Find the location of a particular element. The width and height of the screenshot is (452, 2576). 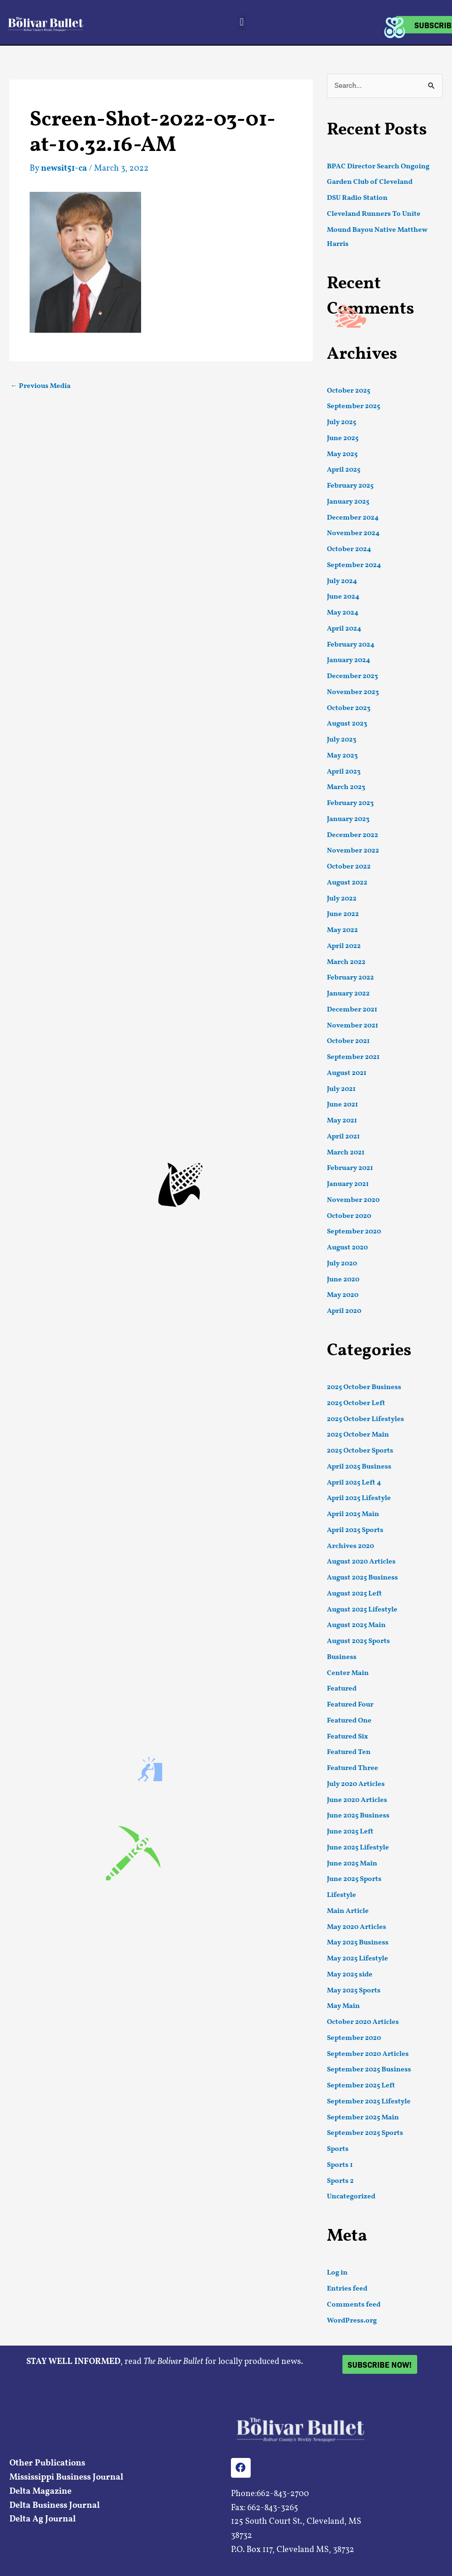

push to activate or move an object is located at coordinates (150, 1769).